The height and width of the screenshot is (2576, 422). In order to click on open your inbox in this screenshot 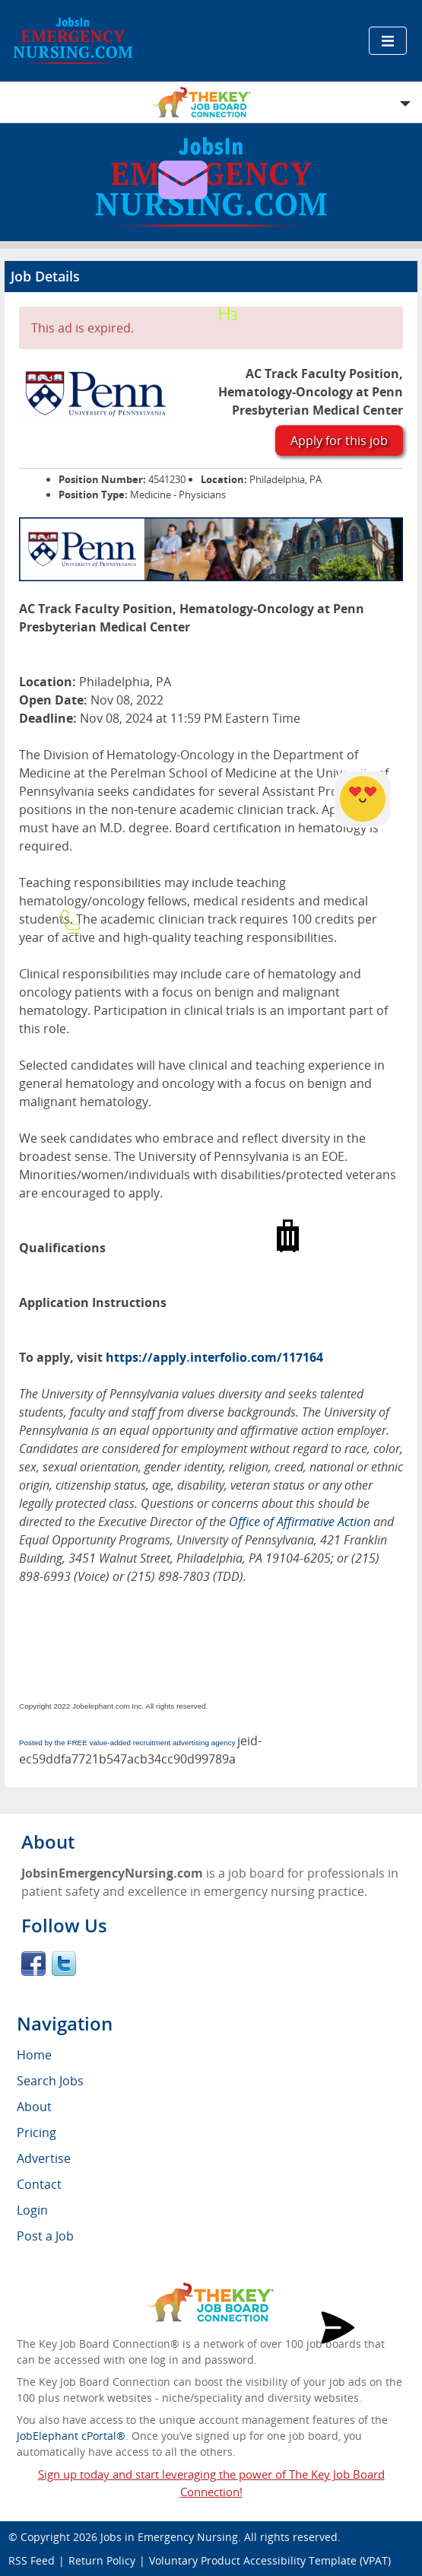, I will do `click(182, 180)`.